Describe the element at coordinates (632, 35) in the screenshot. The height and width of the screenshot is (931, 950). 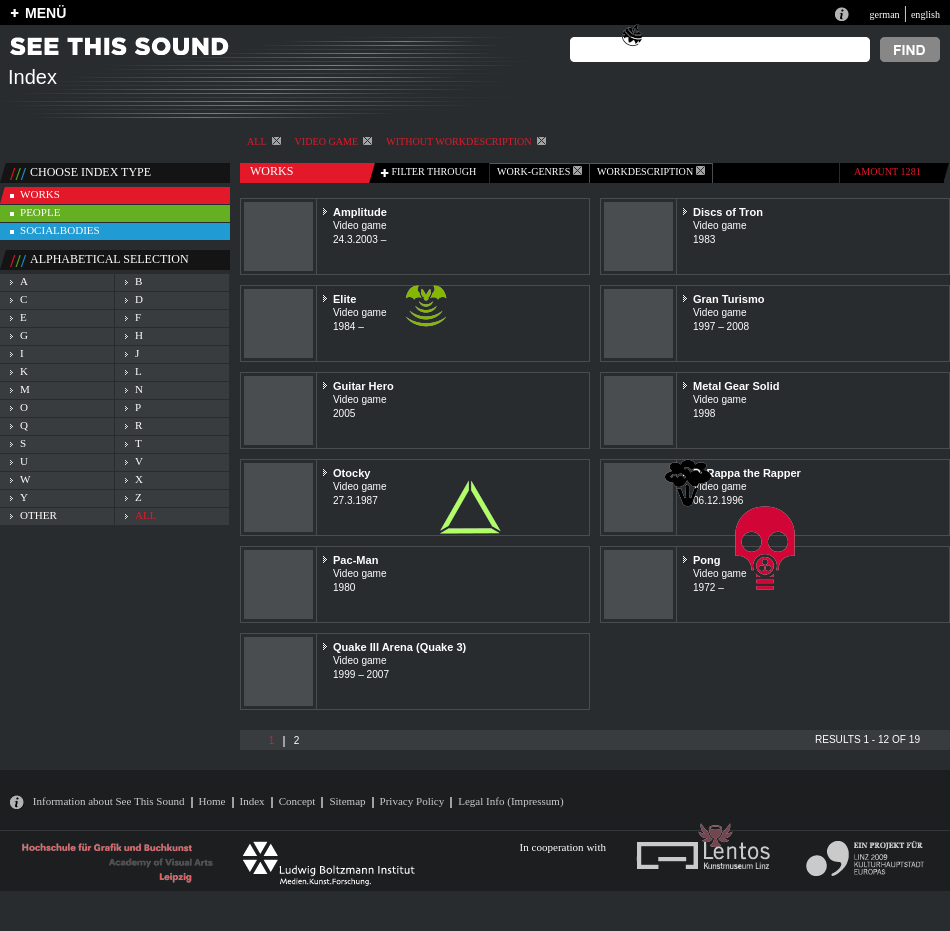
I see `use an incendiary or fire-based weapon` at that location.